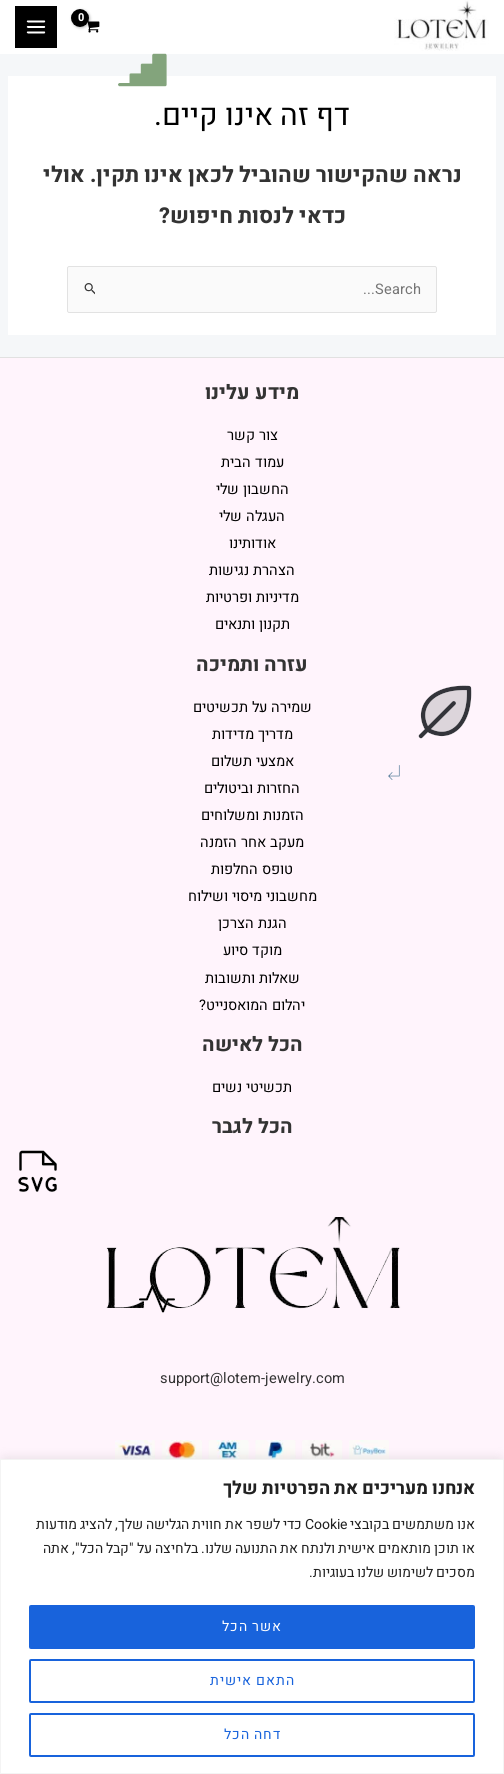 This screenshot has height=1774, width=504. I want to click on go back to previous line or section, so click(394, 772).